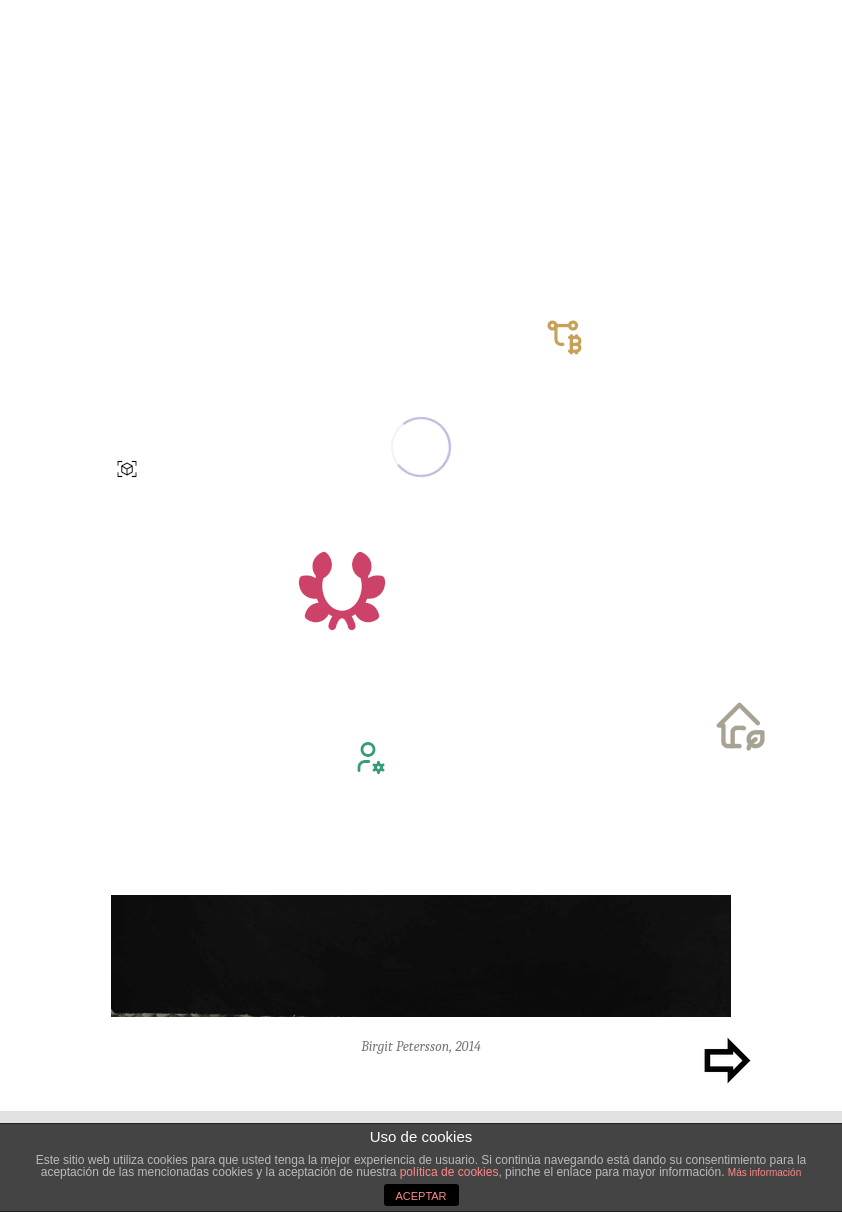 The height and width of the screenshot is (1212, 842). I want to click on forward an email or message, so click(727, 1060).